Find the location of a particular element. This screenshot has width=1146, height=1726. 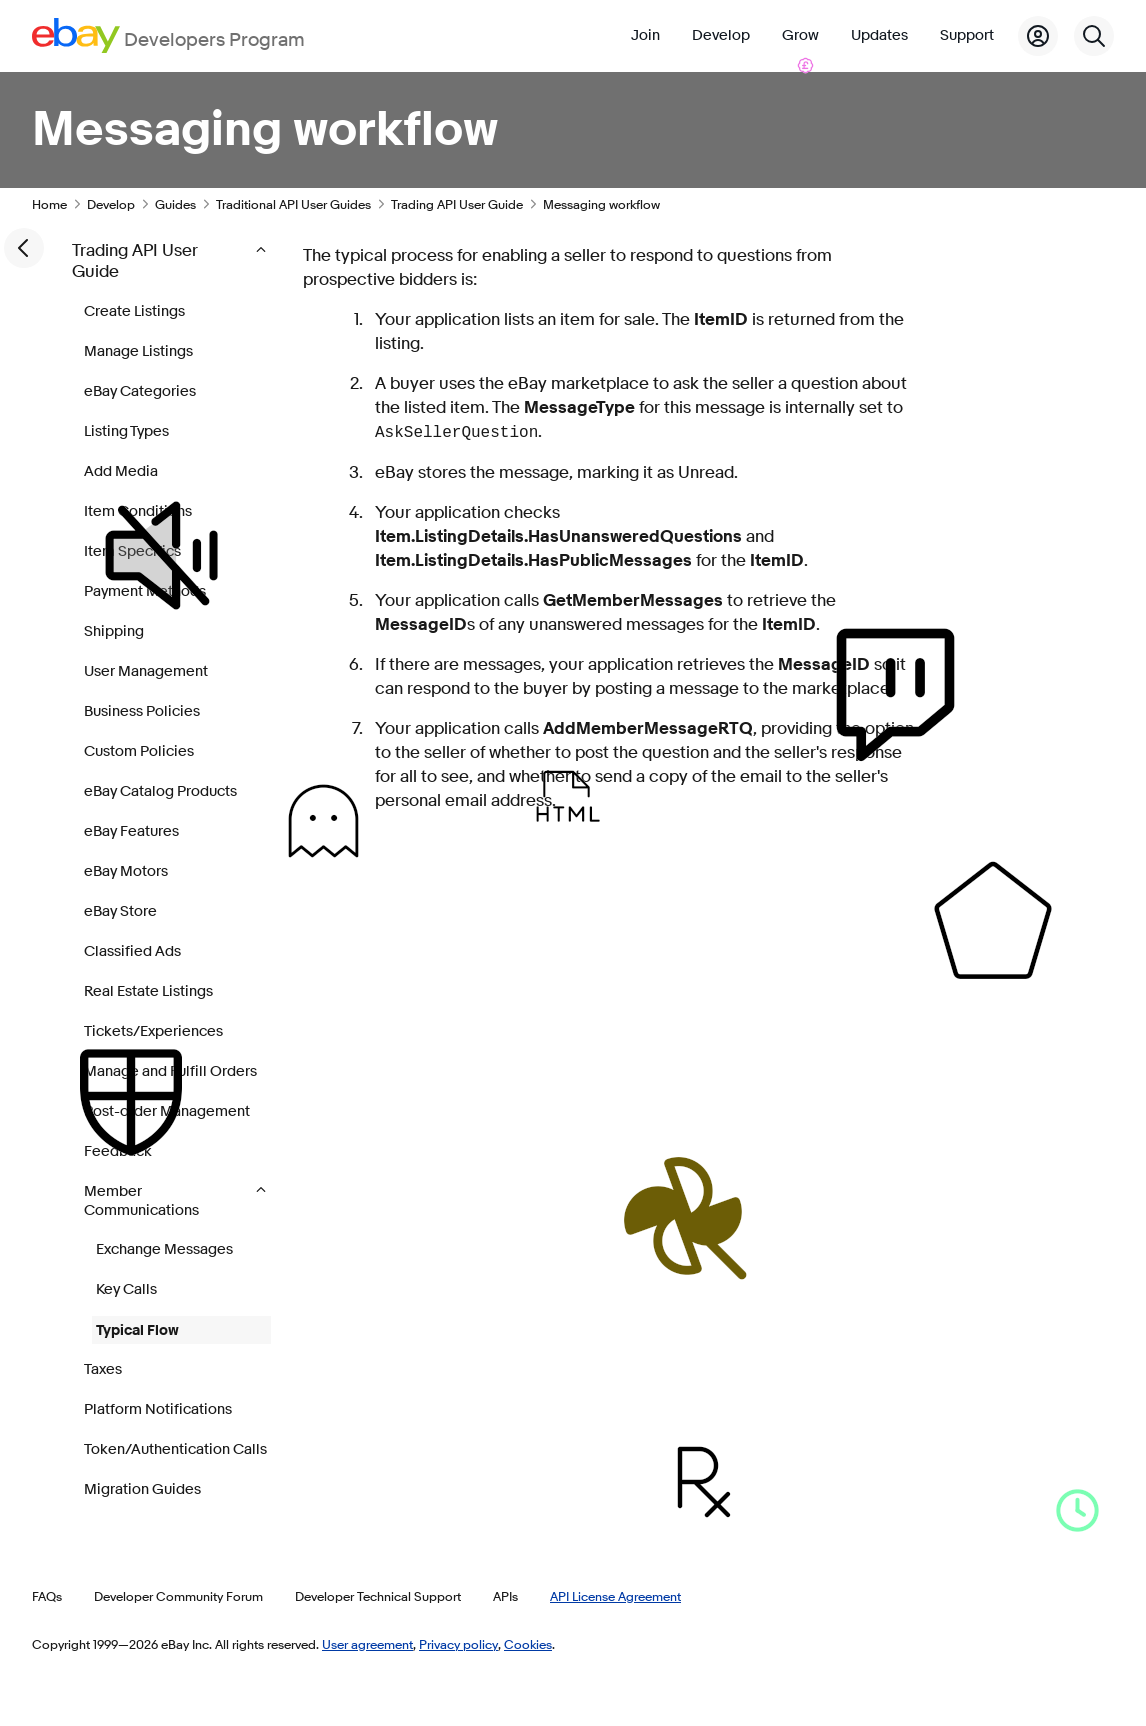

view or open an HTML file is located at coordinates (566, 798).